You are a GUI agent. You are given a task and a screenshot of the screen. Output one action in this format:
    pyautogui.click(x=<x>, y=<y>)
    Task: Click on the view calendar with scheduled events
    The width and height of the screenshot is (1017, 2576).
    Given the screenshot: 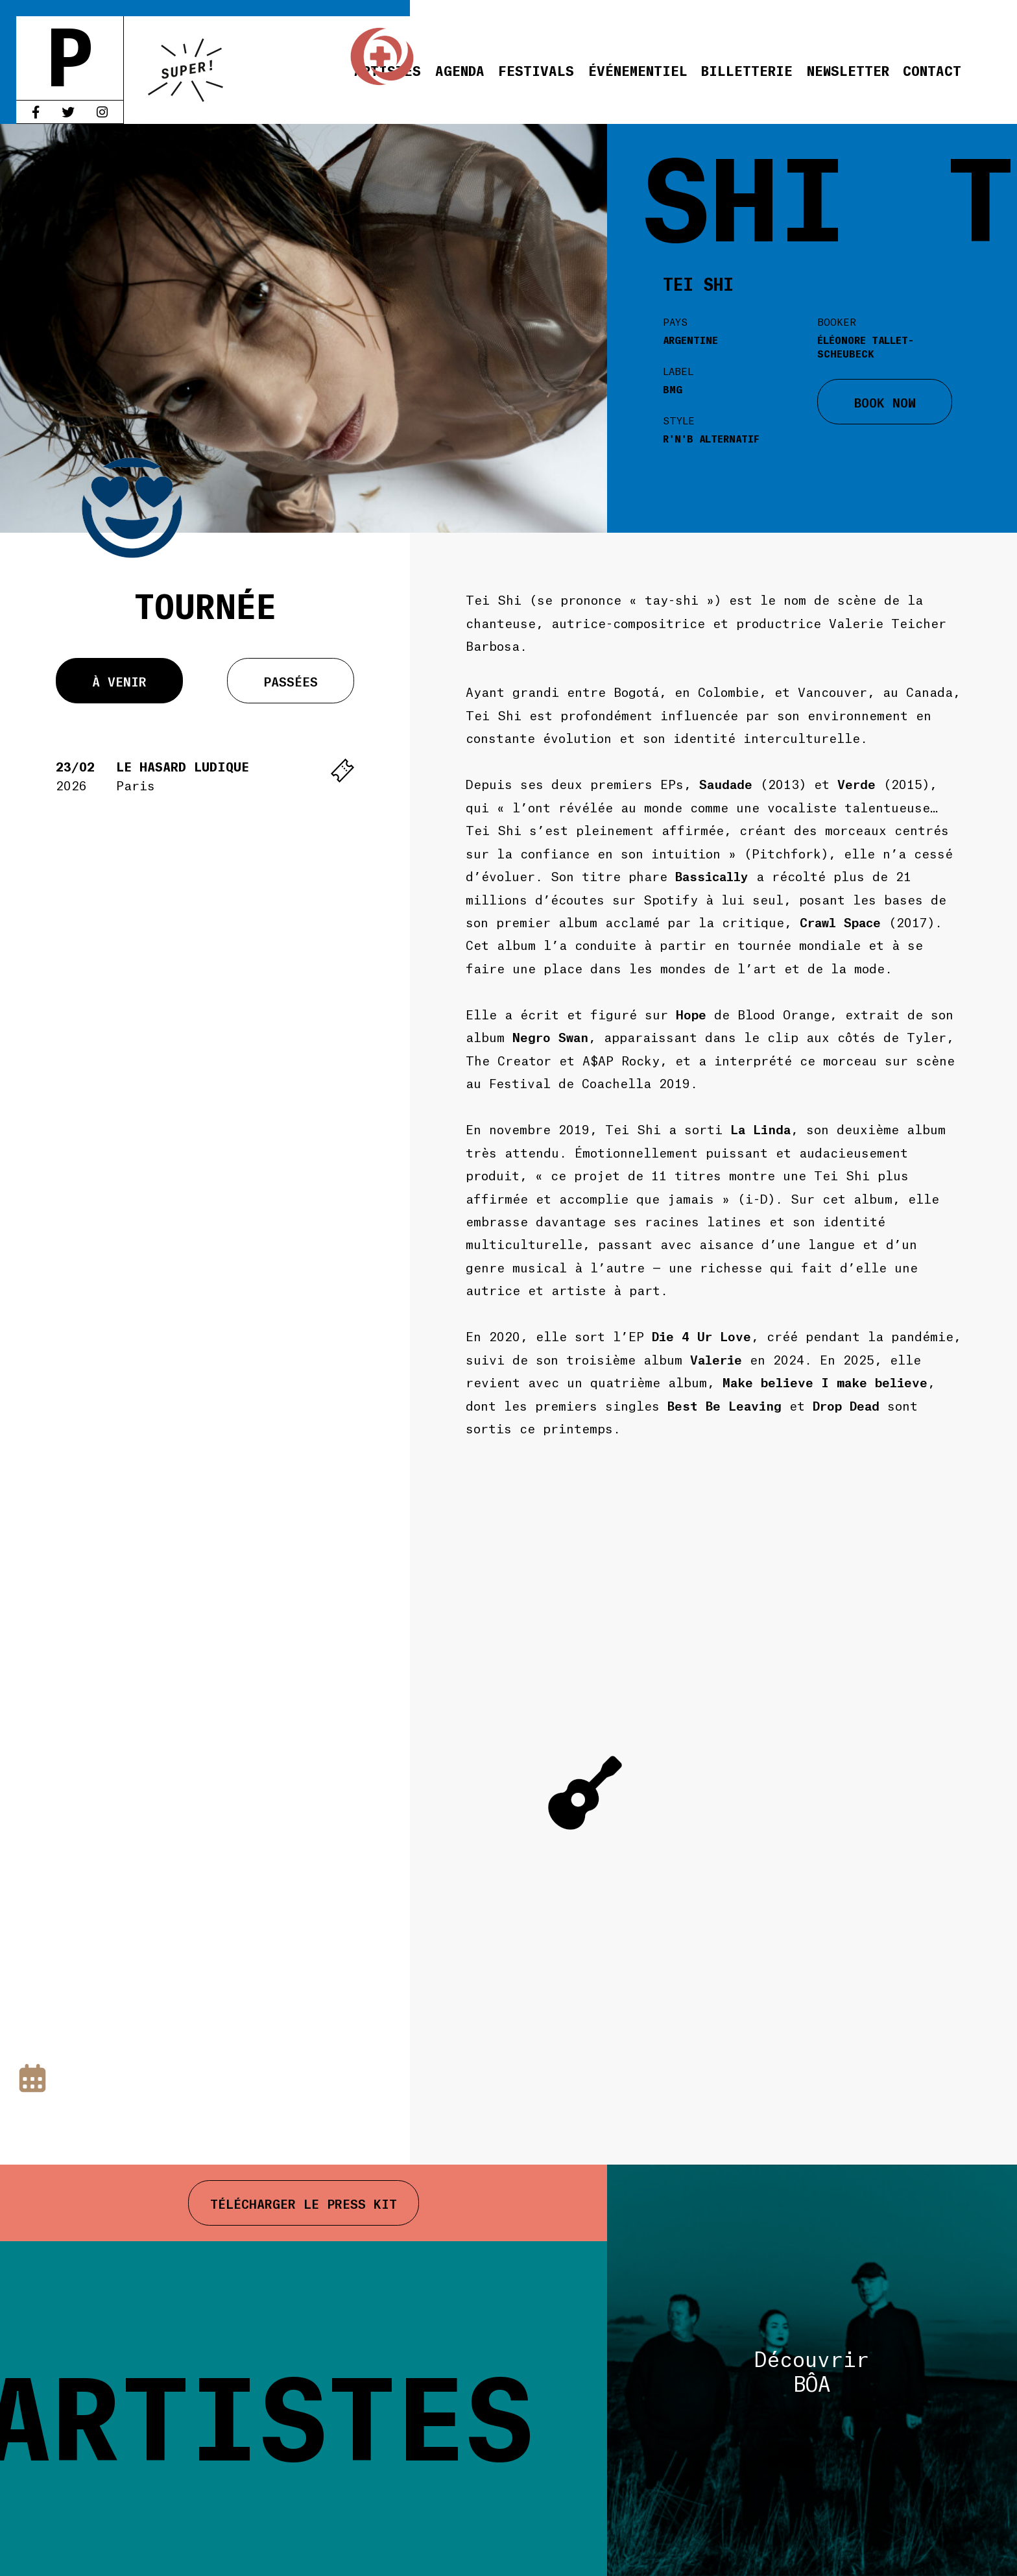 What is the action you would take?
    pyautogui.click(x=32, y=2079)
    